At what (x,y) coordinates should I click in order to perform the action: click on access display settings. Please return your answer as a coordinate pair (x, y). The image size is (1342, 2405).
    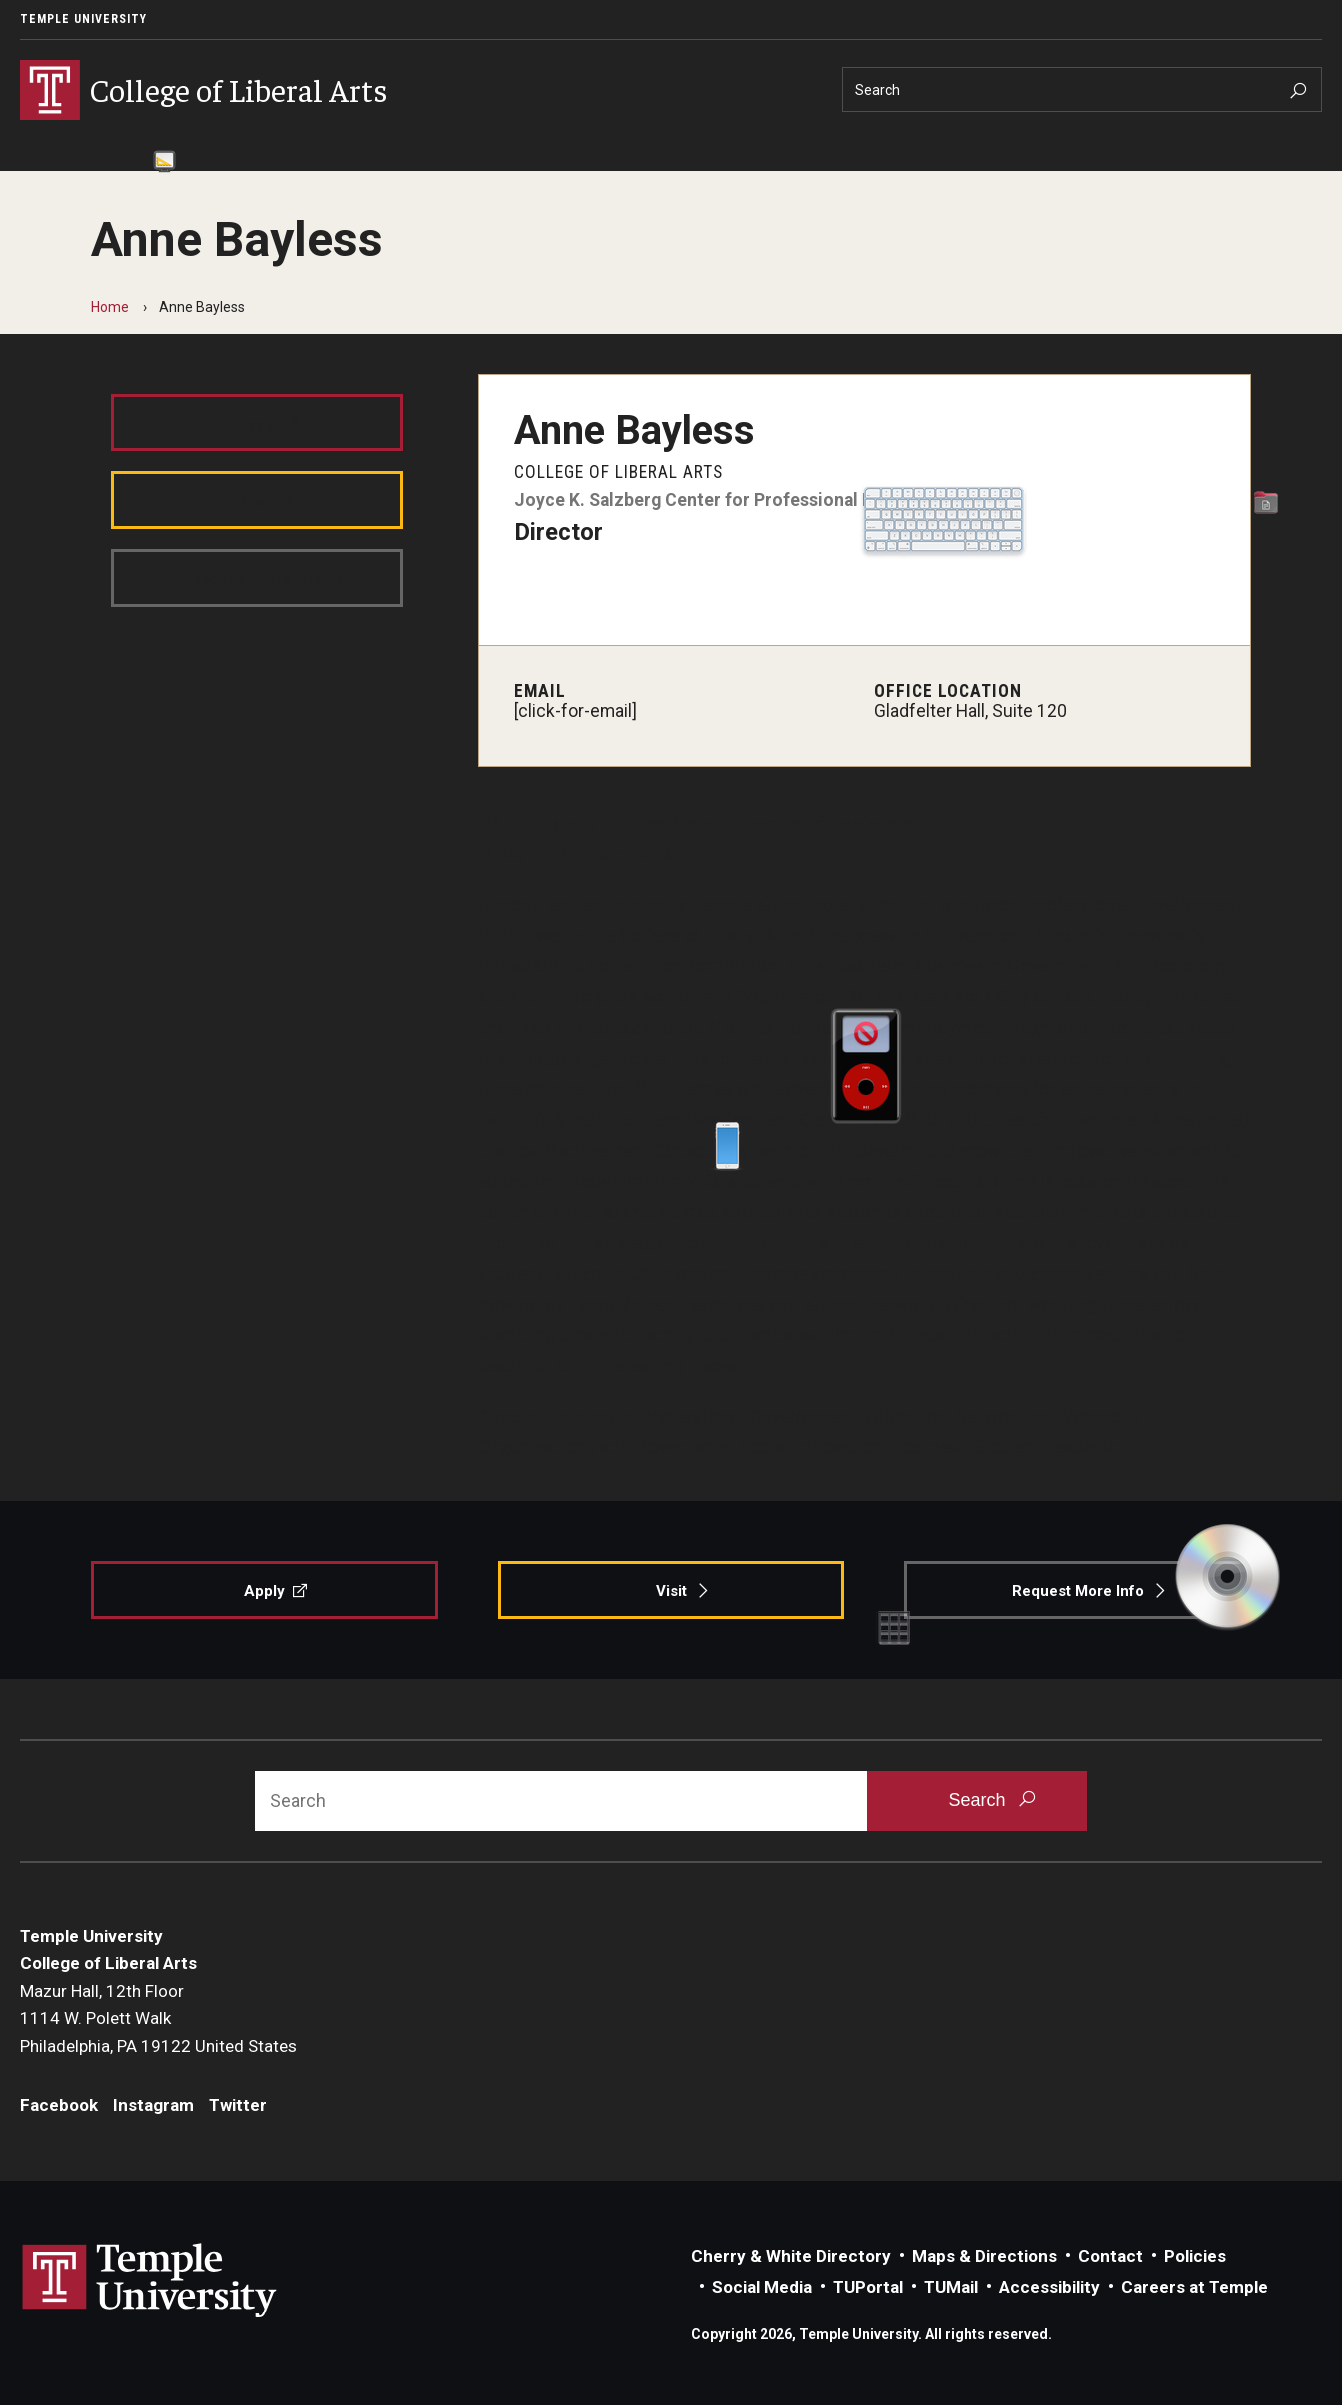
    Looking at the image, I should click on (164, 161).